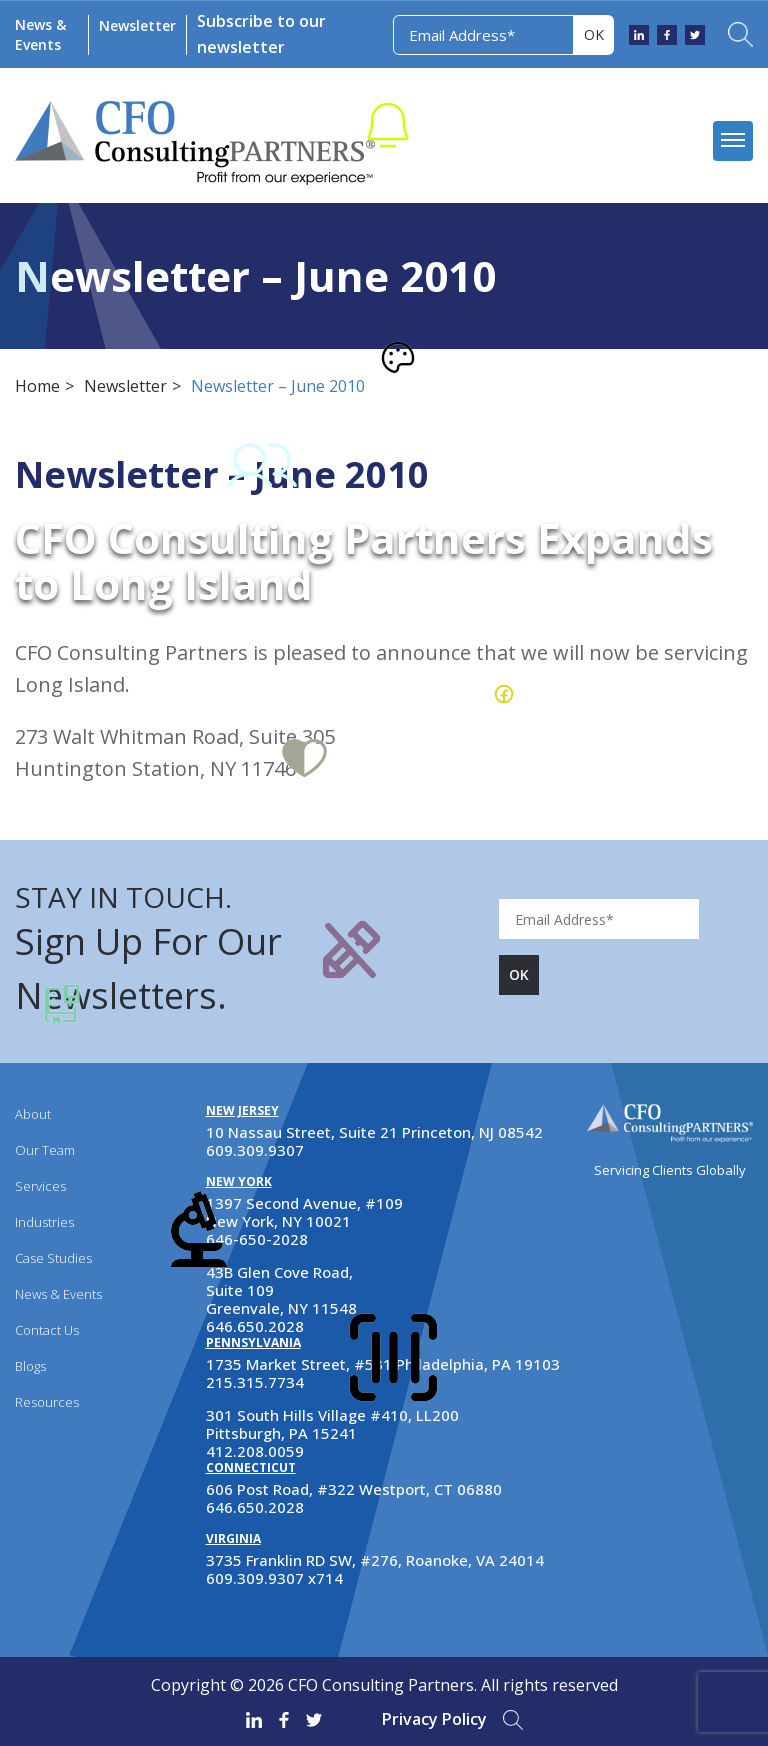 Image resolution: width=768 pixels, height=1746 pixels. Describe the element at coordinates (388, 125) in the screenshot. I see `view notifications` at that location.